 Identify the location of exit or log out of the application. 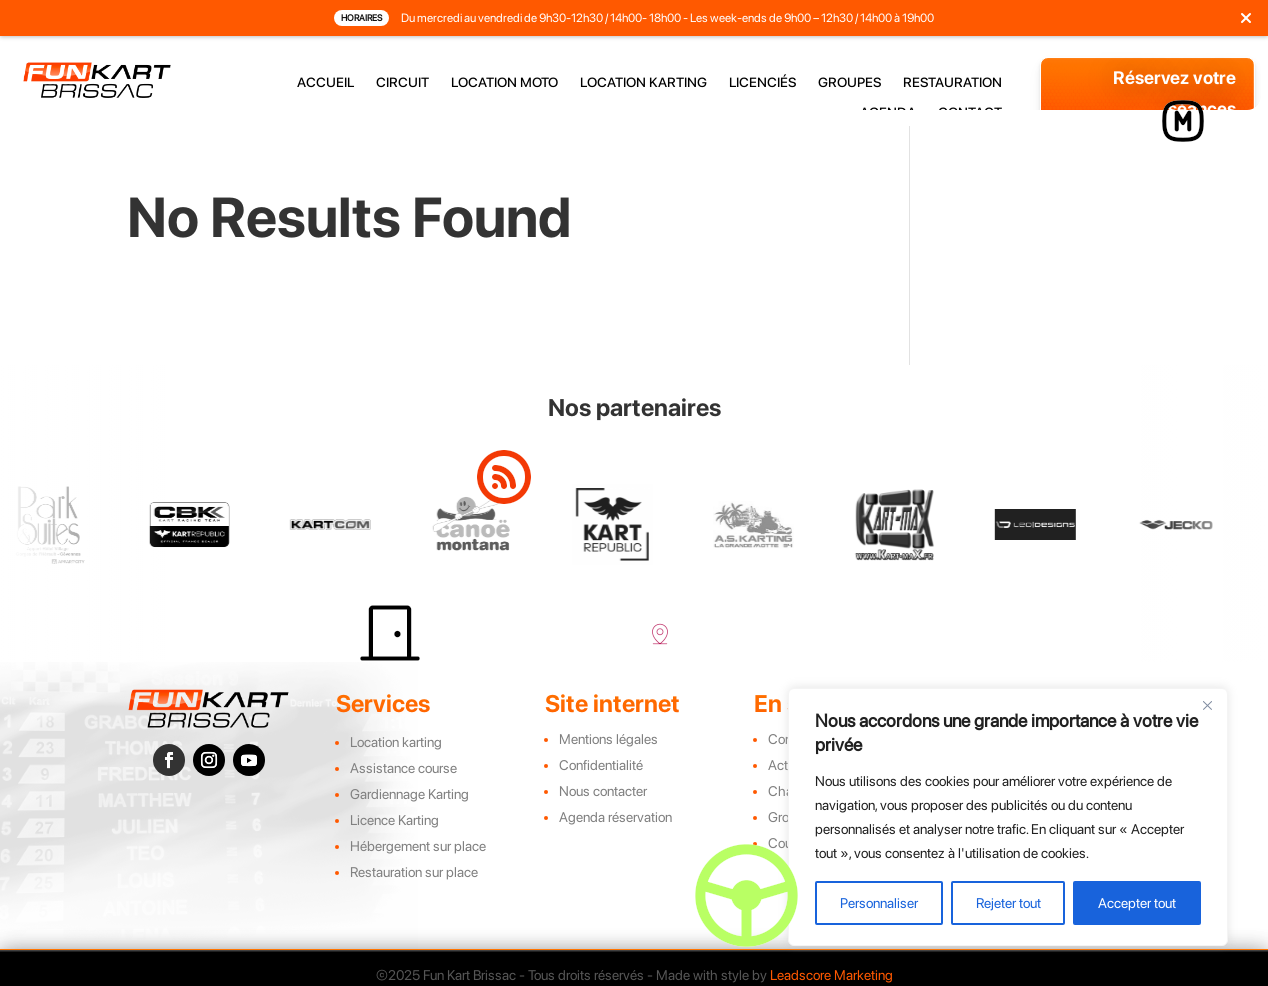
(390, 633).